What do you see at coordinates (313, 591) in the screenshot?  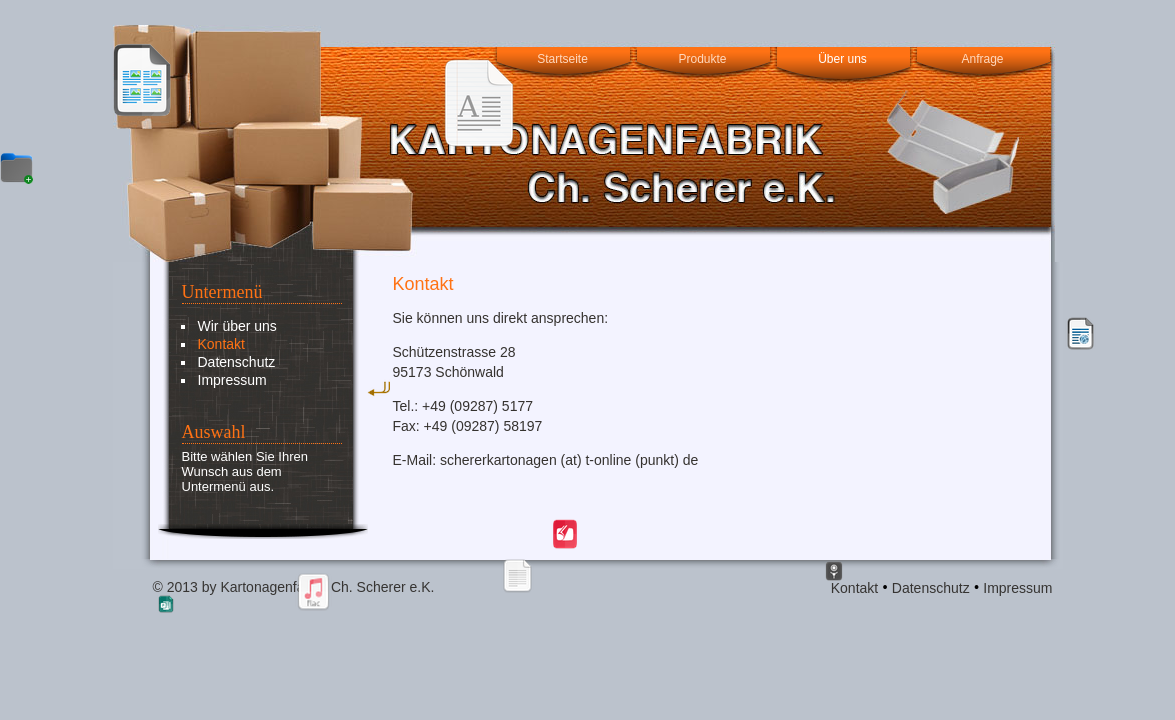 I see `a flac audio file` at bounding box center [313, 591].